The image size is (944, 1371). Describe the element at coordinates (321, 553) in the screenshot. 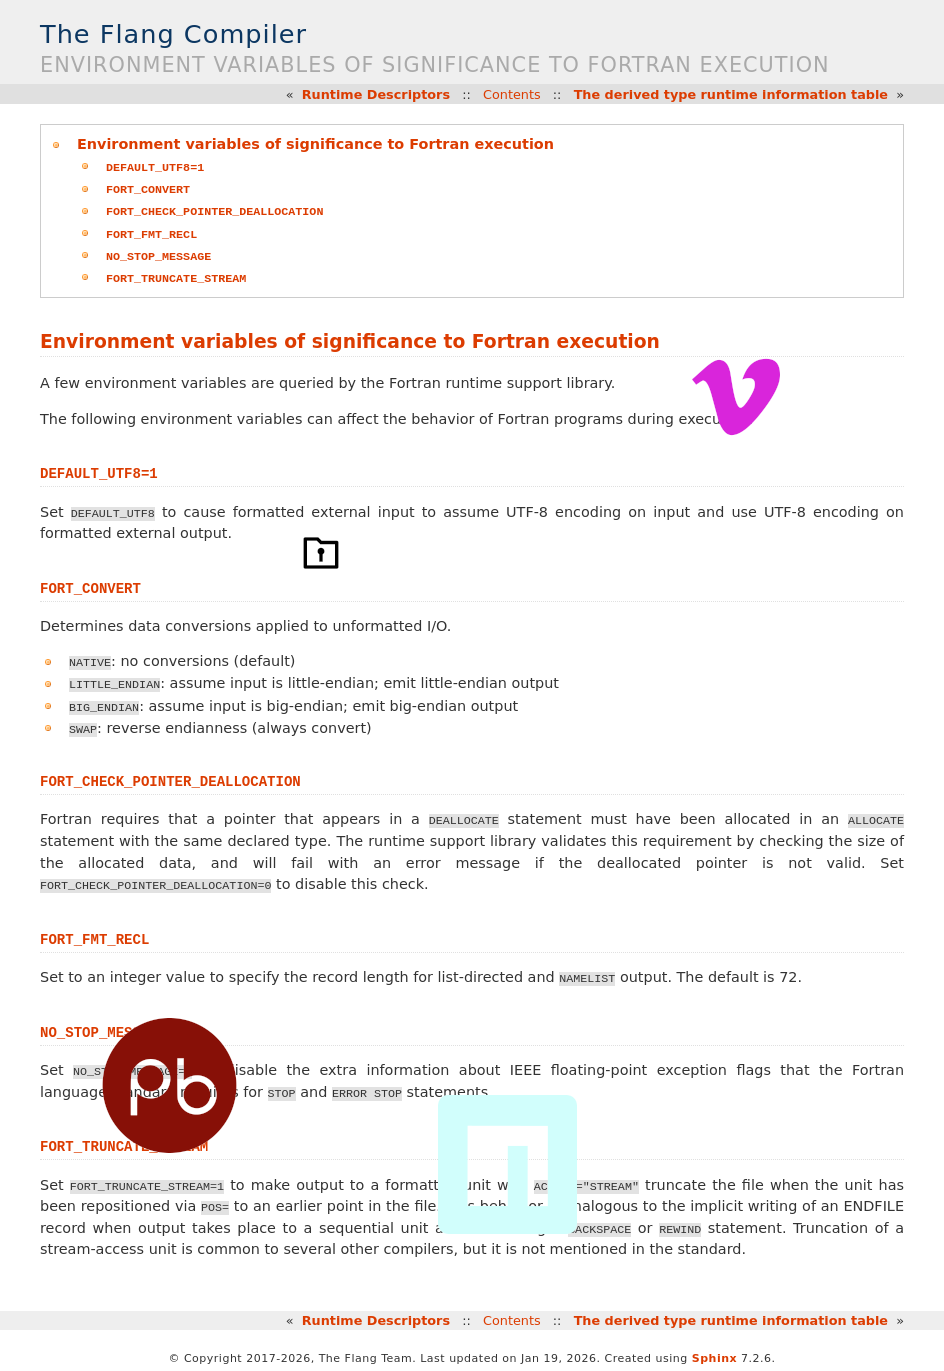

I see `access a password-protected folder` at that location.